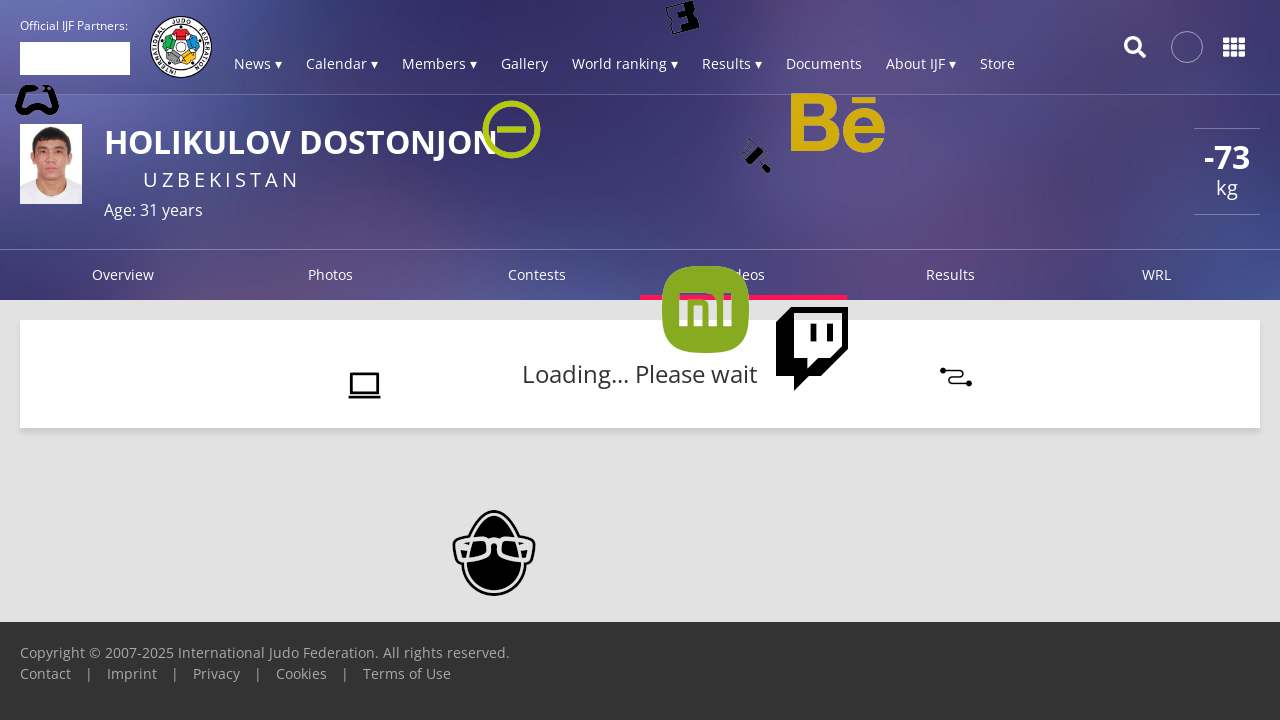 The height and width of the screenshot is (720, 1280). What do you see at coordinates (837, 121) in the screenshot?
I see `visit behance profile or portfolio` at bounding box center [837, 121].